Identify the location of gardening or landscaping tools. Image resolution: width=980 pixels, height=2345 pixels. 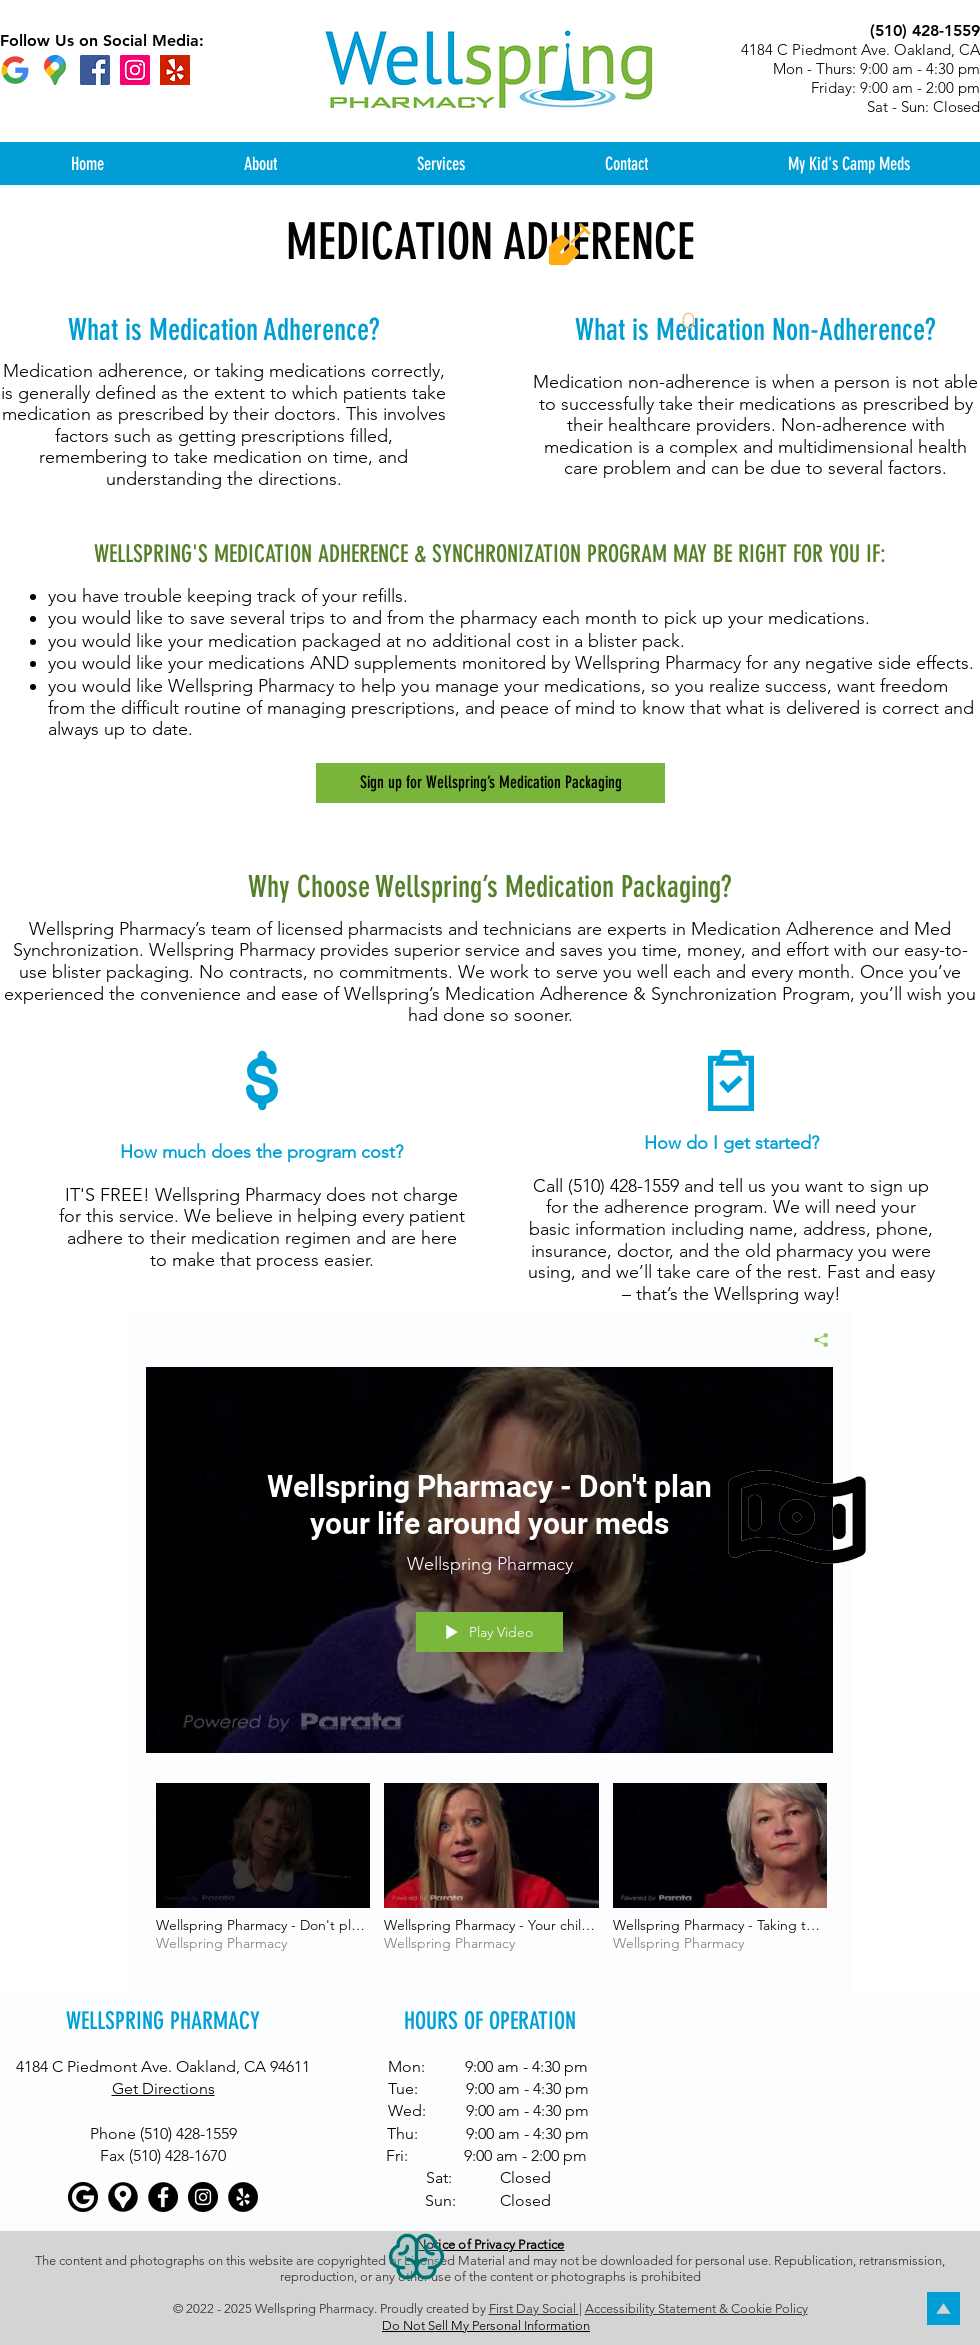
(569, 245).